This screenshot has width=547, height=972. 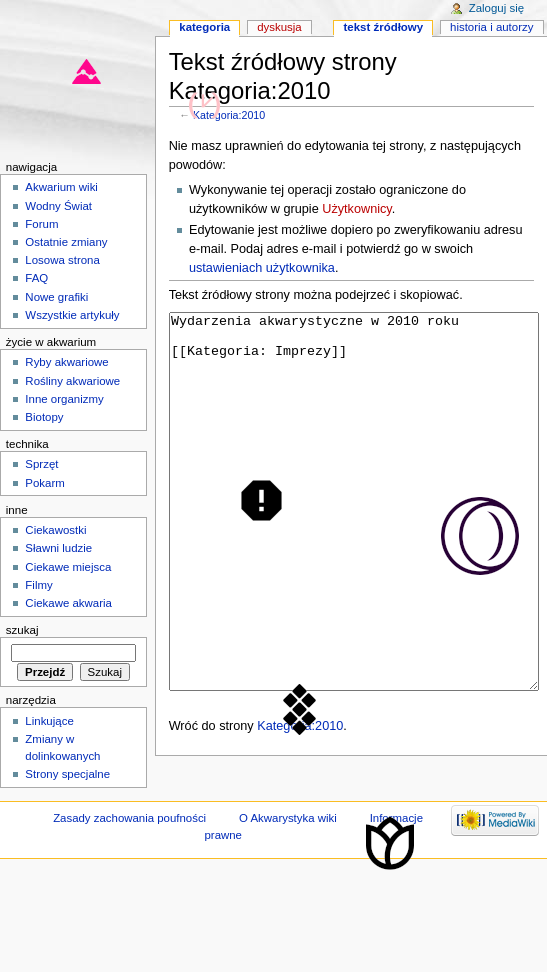 What do you see at coordinates (204, 105) in the screenshot?
I see `date-fns javascript library logo` at bounding box center [204, 105].